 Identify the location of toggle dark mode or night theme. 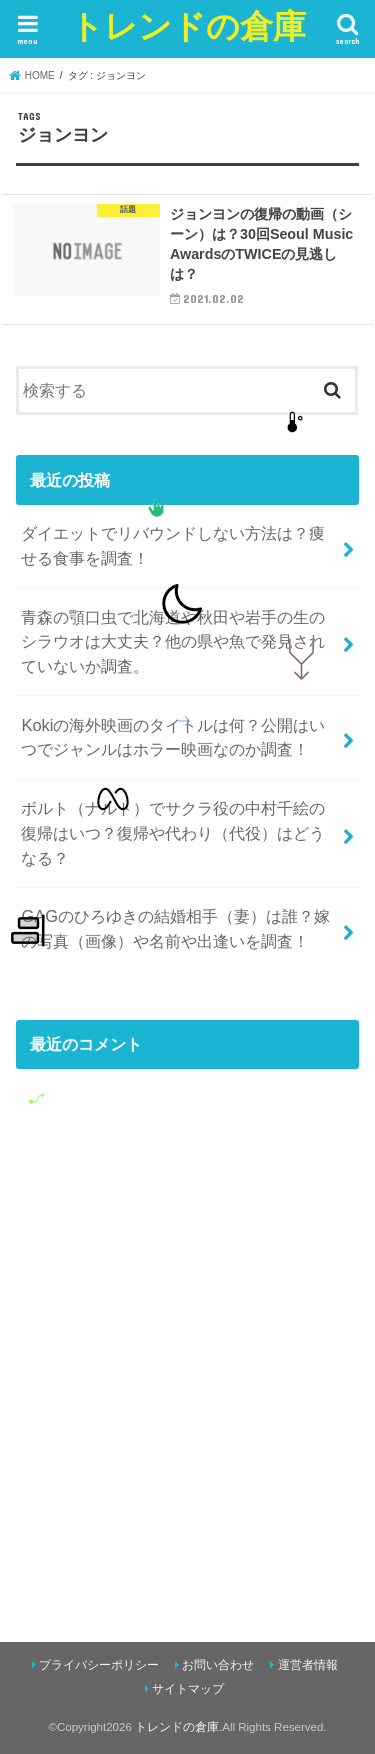
(181, 605).